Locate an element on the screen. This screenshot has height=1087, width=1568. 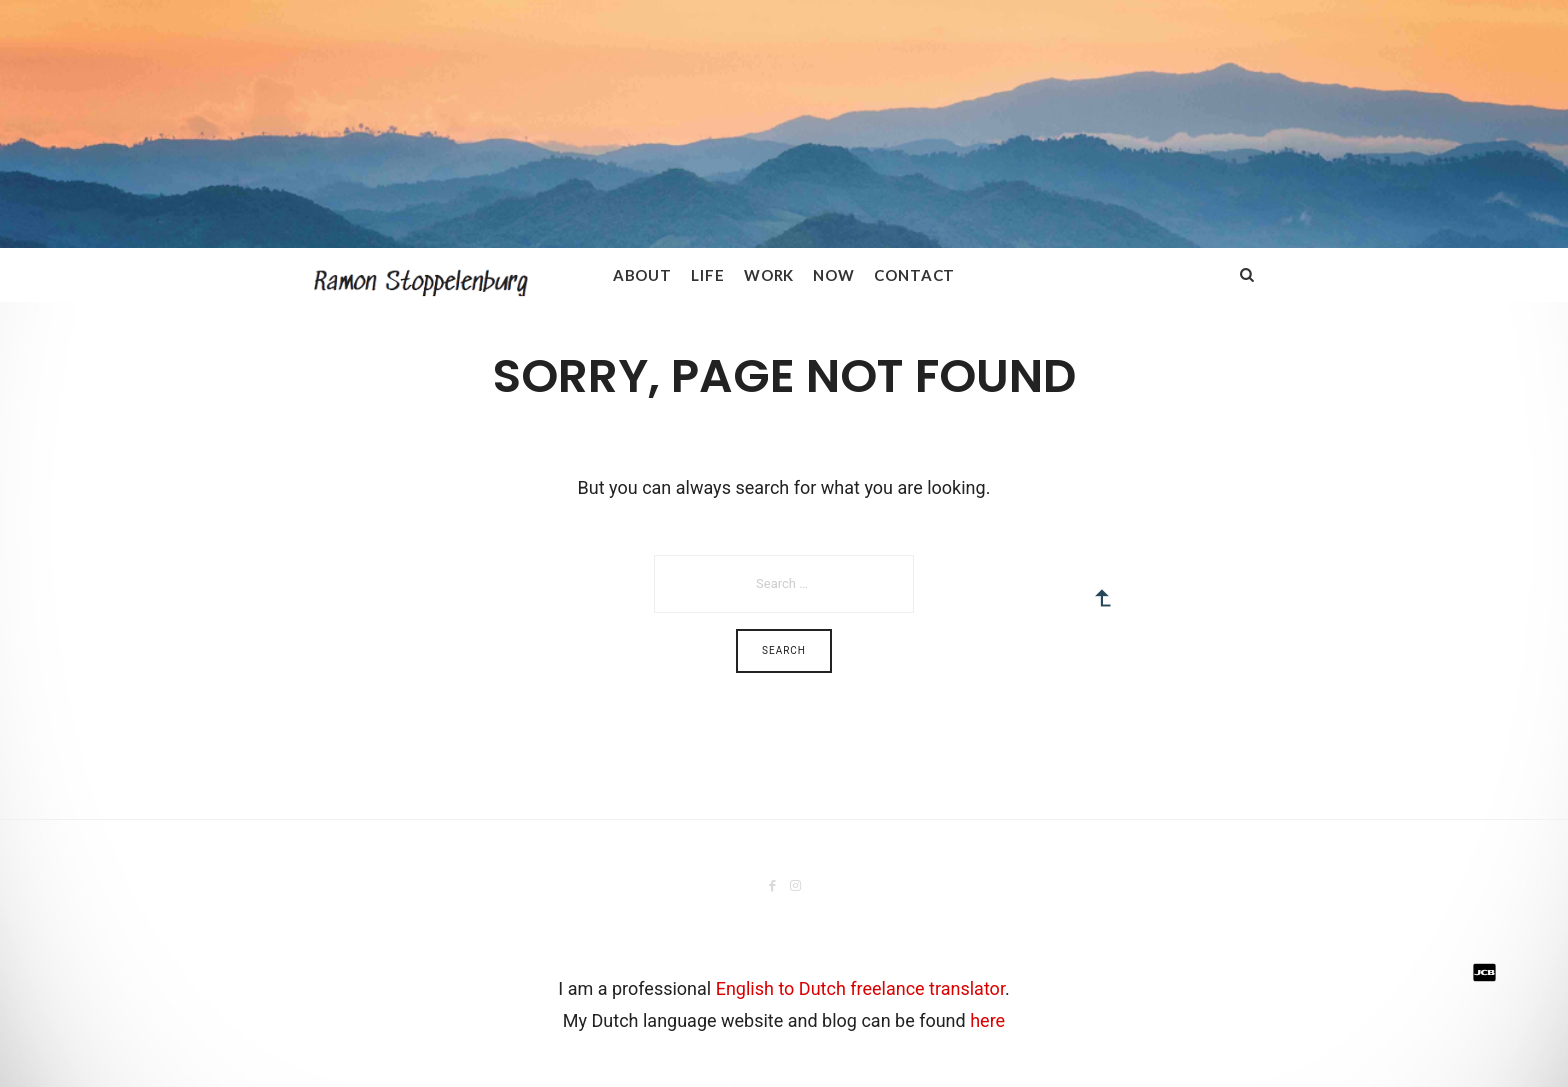
go back and up to previous level is located at coordinates (1103, 599).